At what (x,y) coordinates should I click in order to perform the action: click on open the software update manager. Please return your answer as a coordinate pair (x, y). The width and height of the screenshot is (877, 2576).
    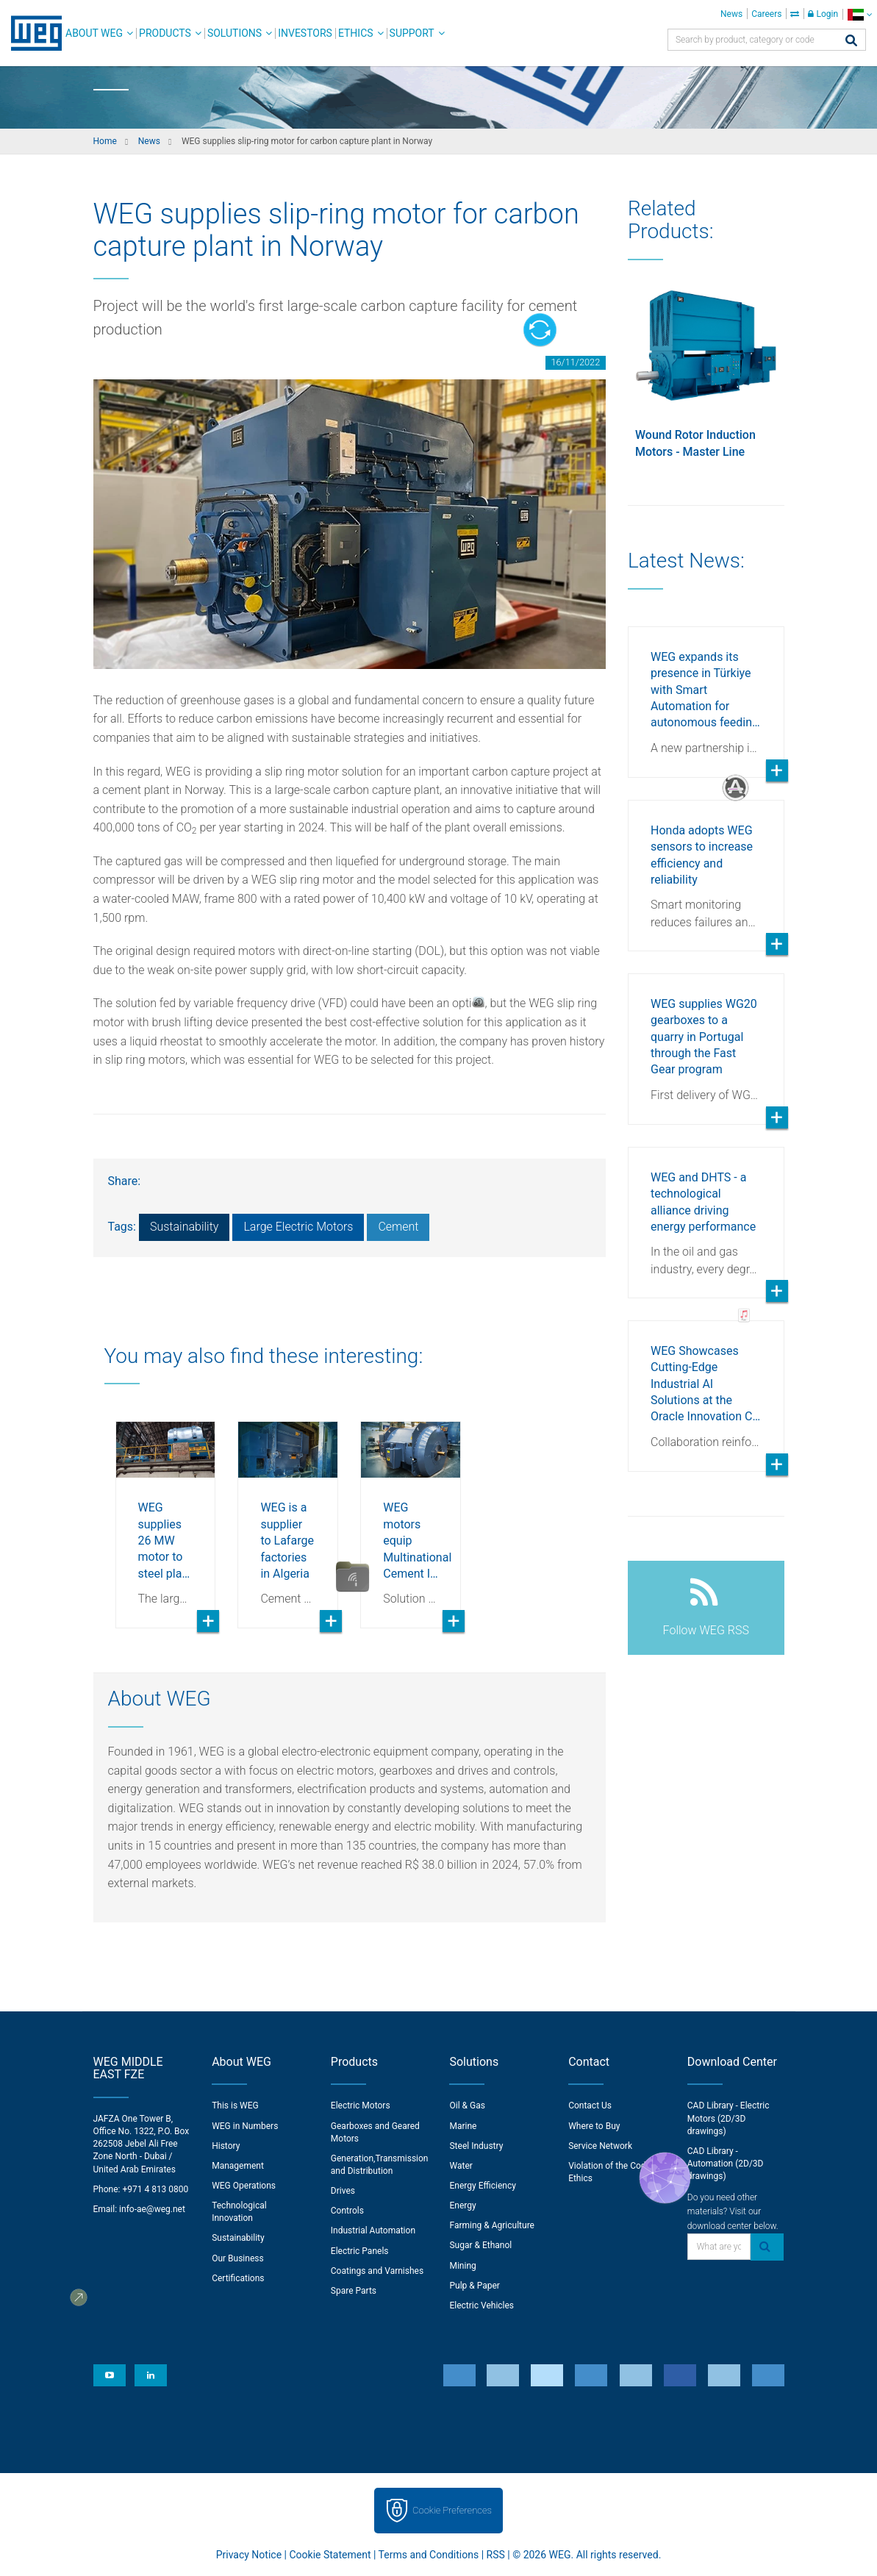
    Looking at the image, I should click on (735, 787).